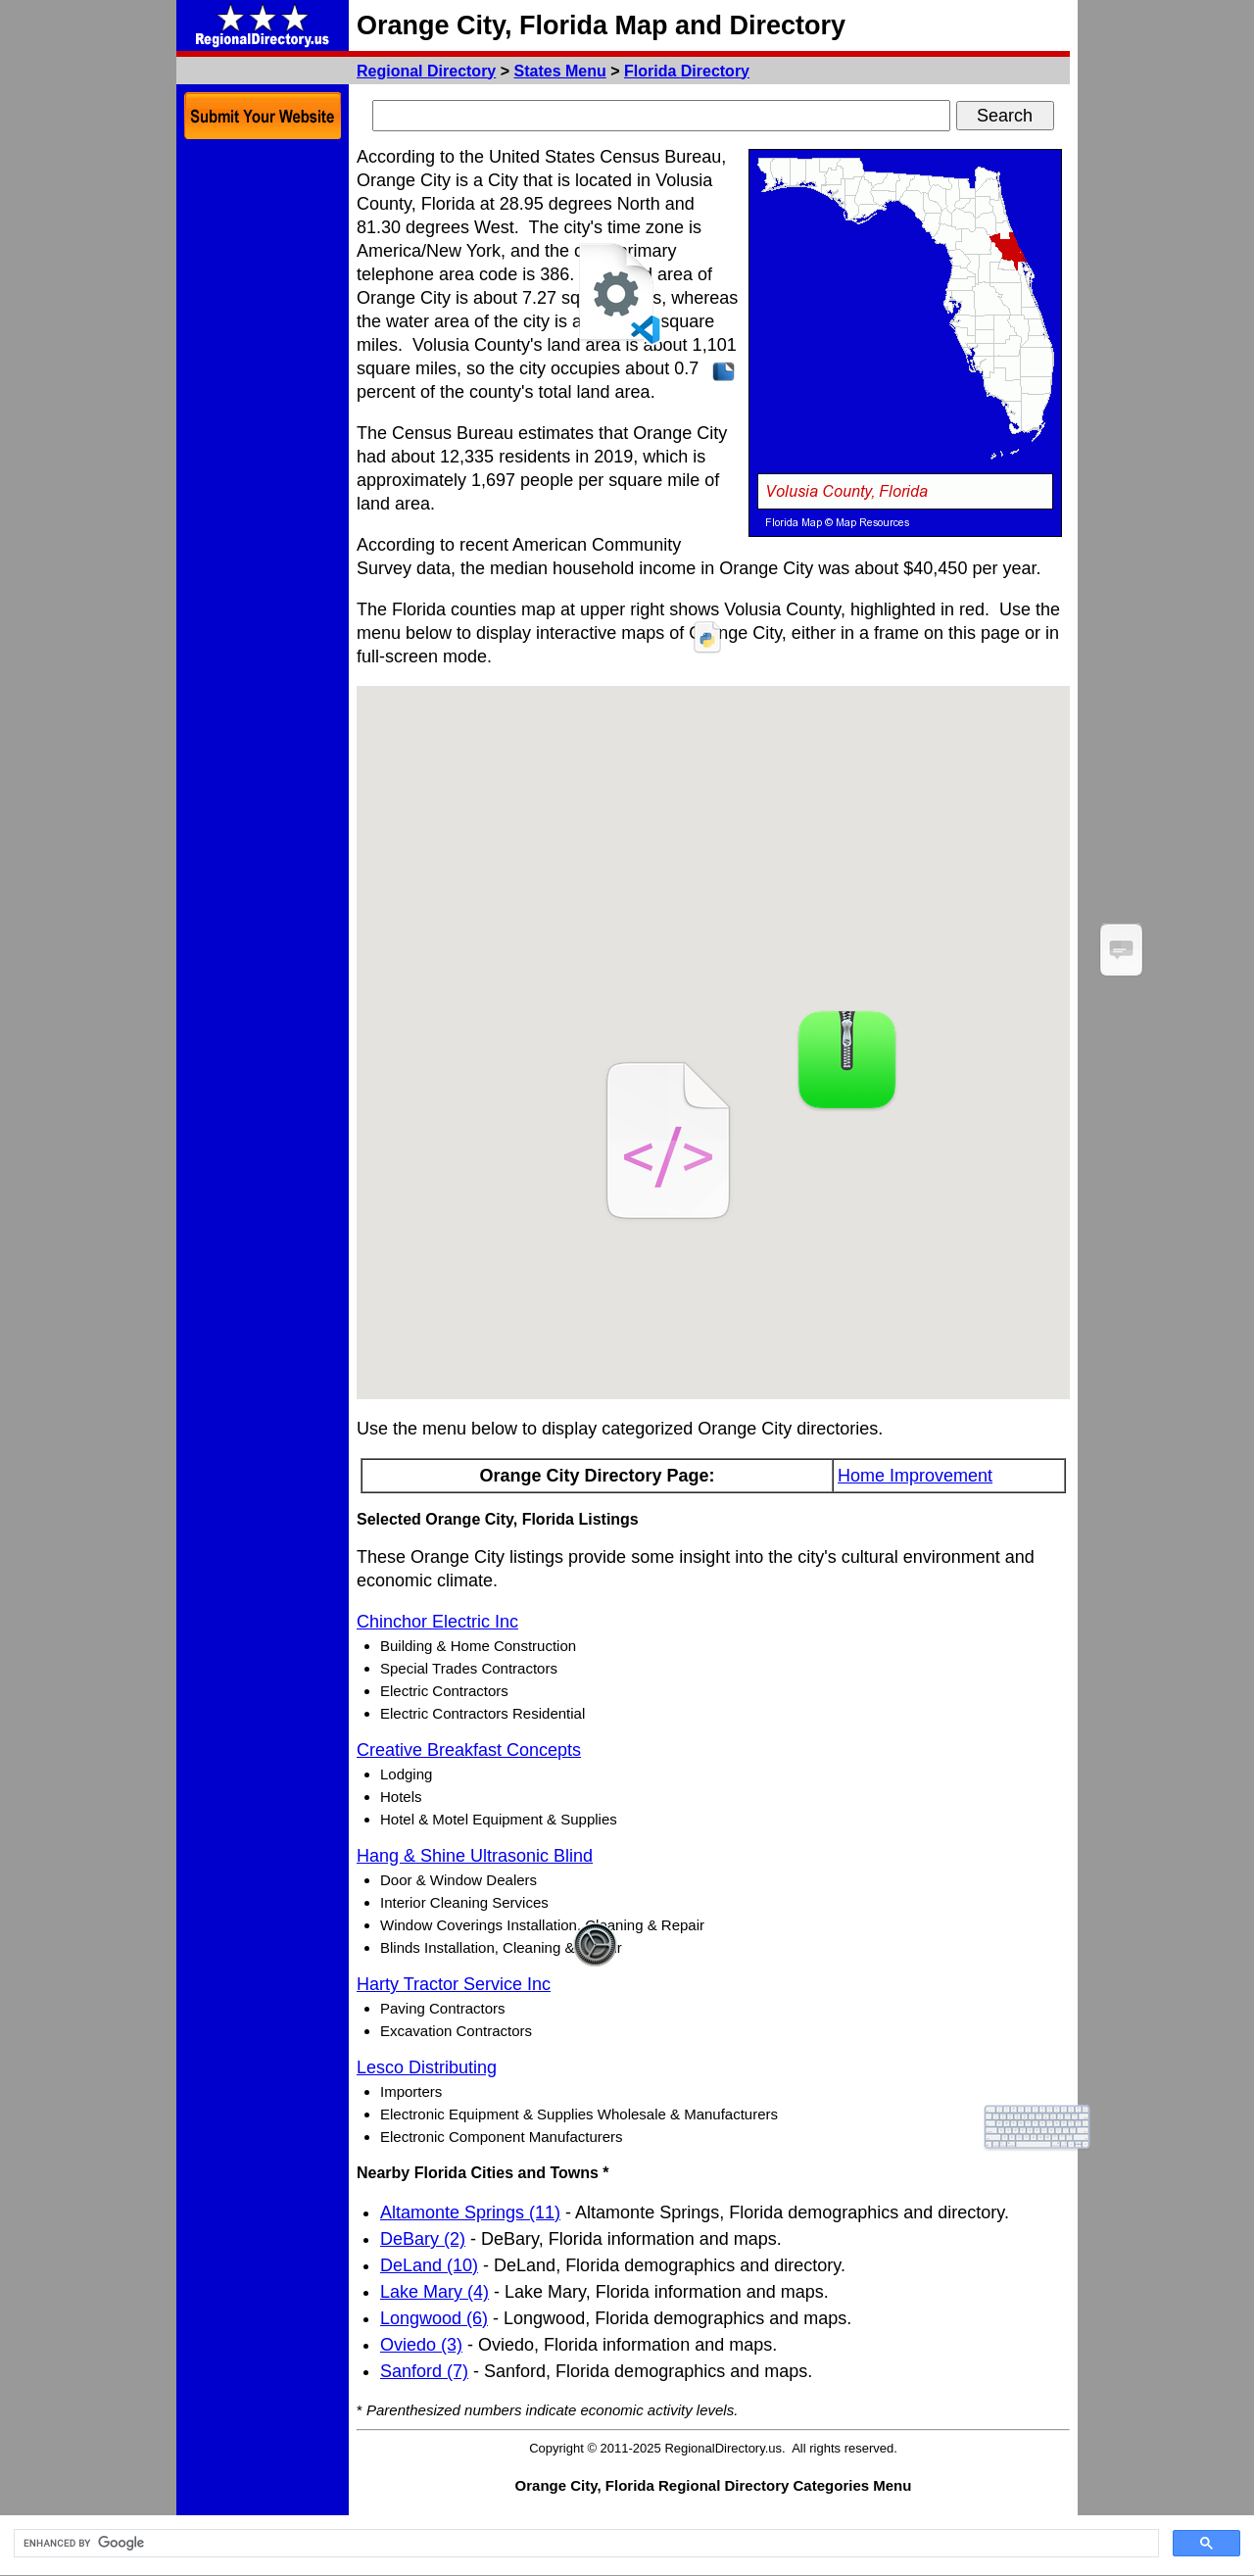 Image resolution: width=1254 pixels, height=2576 pixels. I want to click on change desktop wallpaper settings, so click(723, 370).